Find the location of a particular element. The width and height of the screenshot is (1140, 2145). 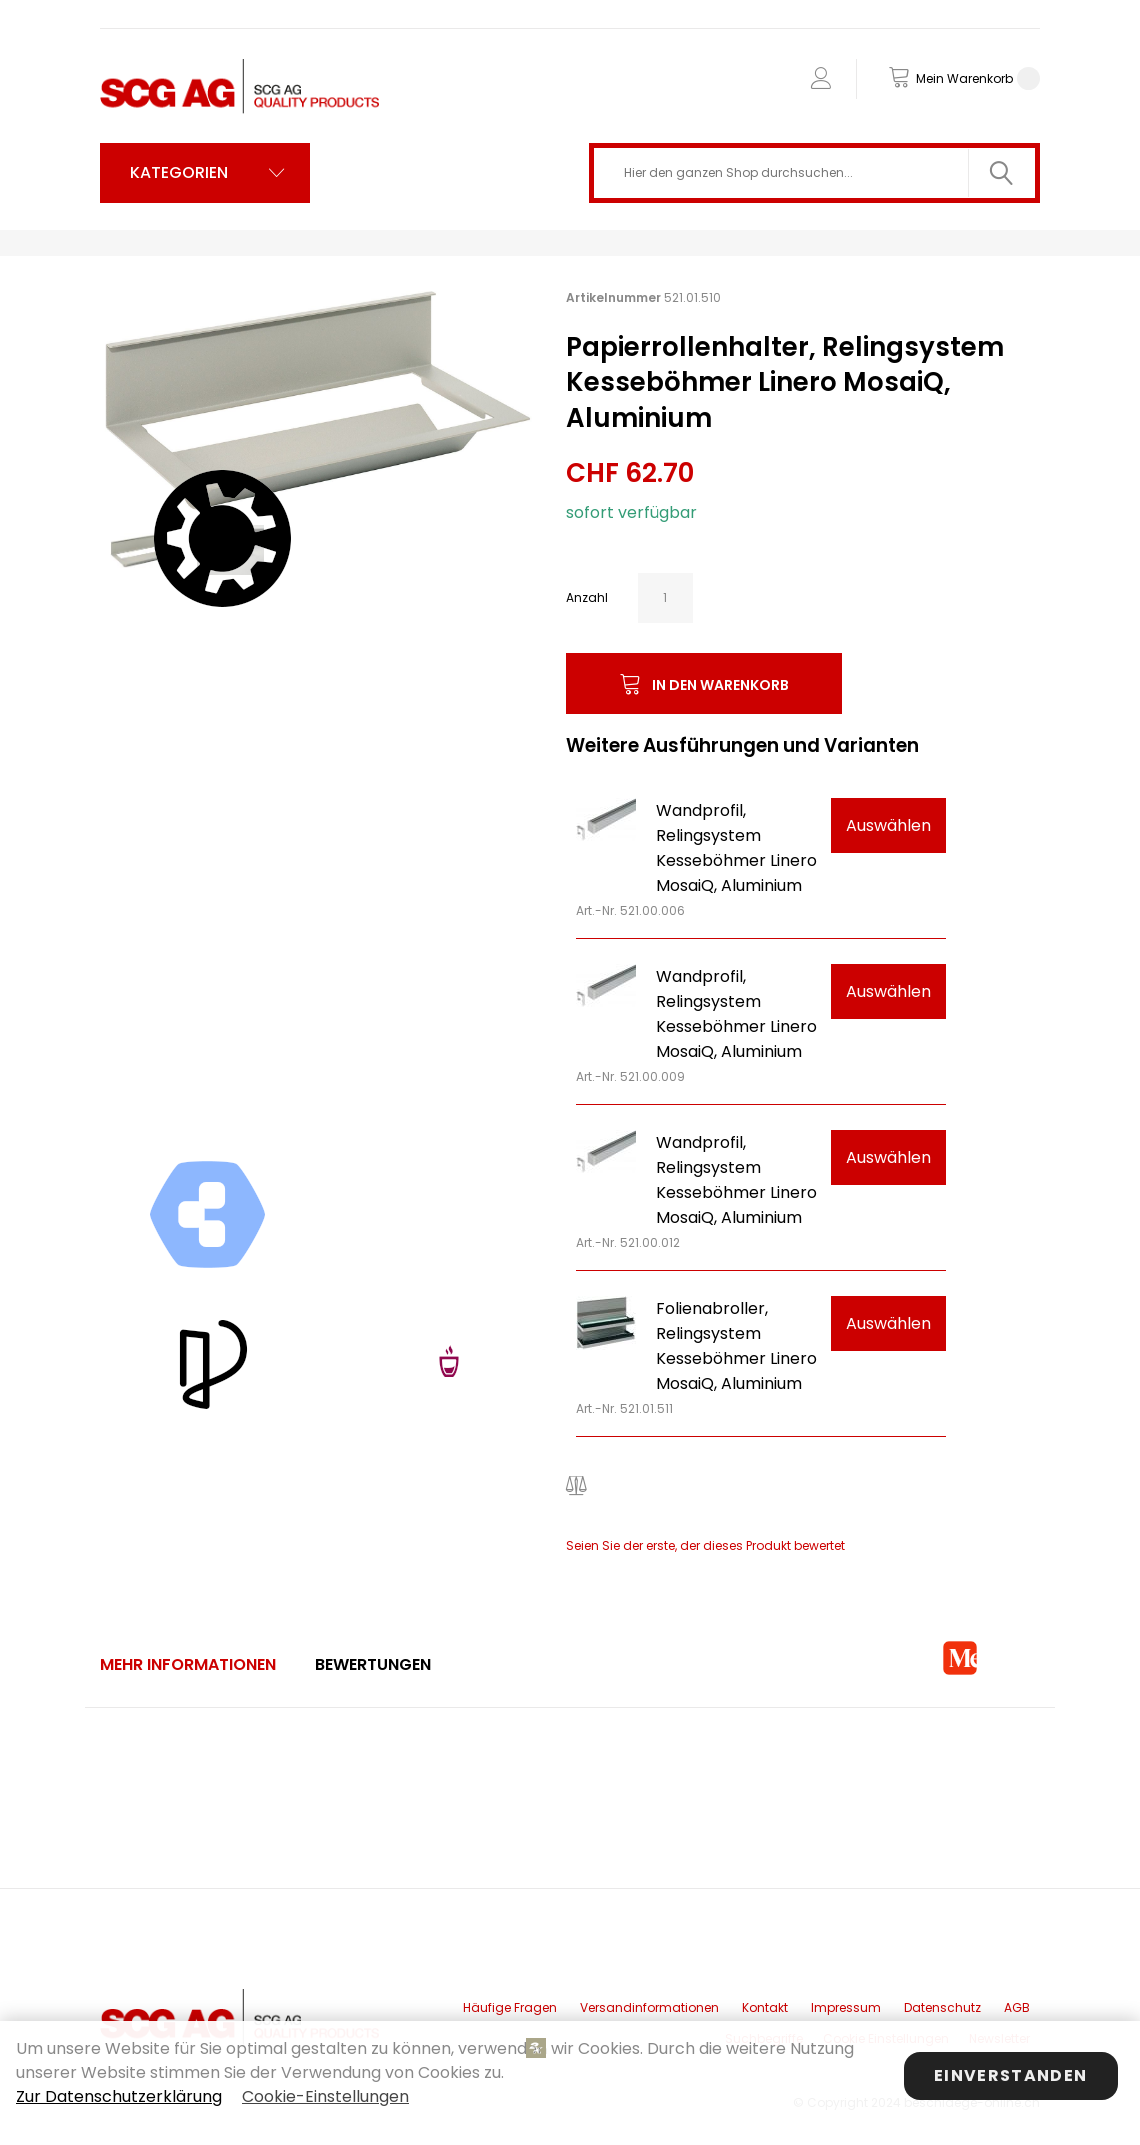

open Progate coding learning platform is located at coordinates (213, 1364).